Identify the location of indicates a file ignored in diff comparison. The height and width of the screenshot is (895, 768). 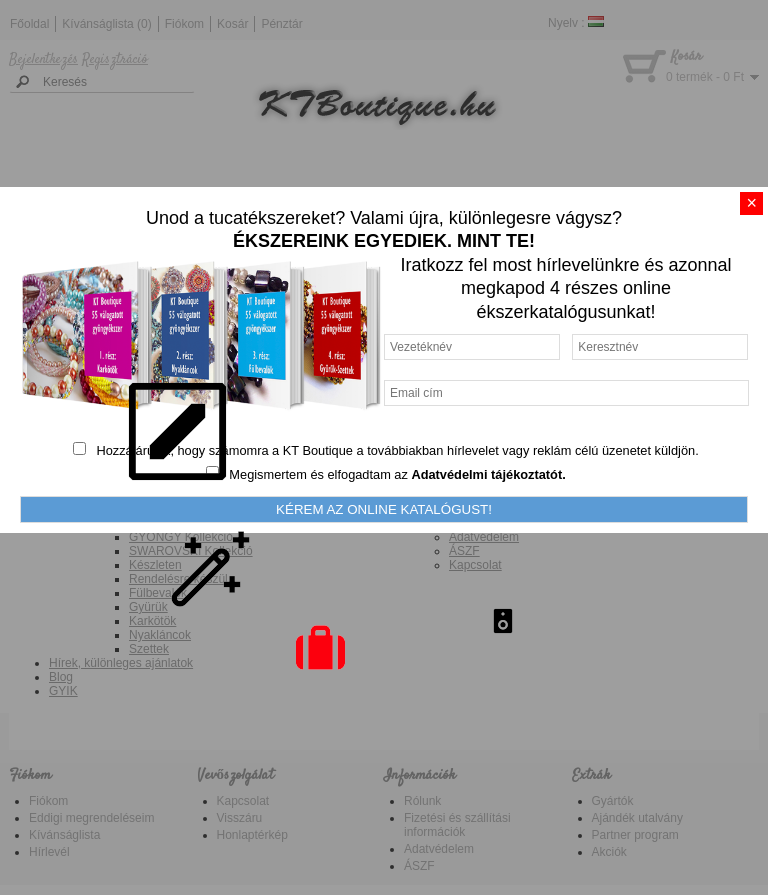
(177, 431).